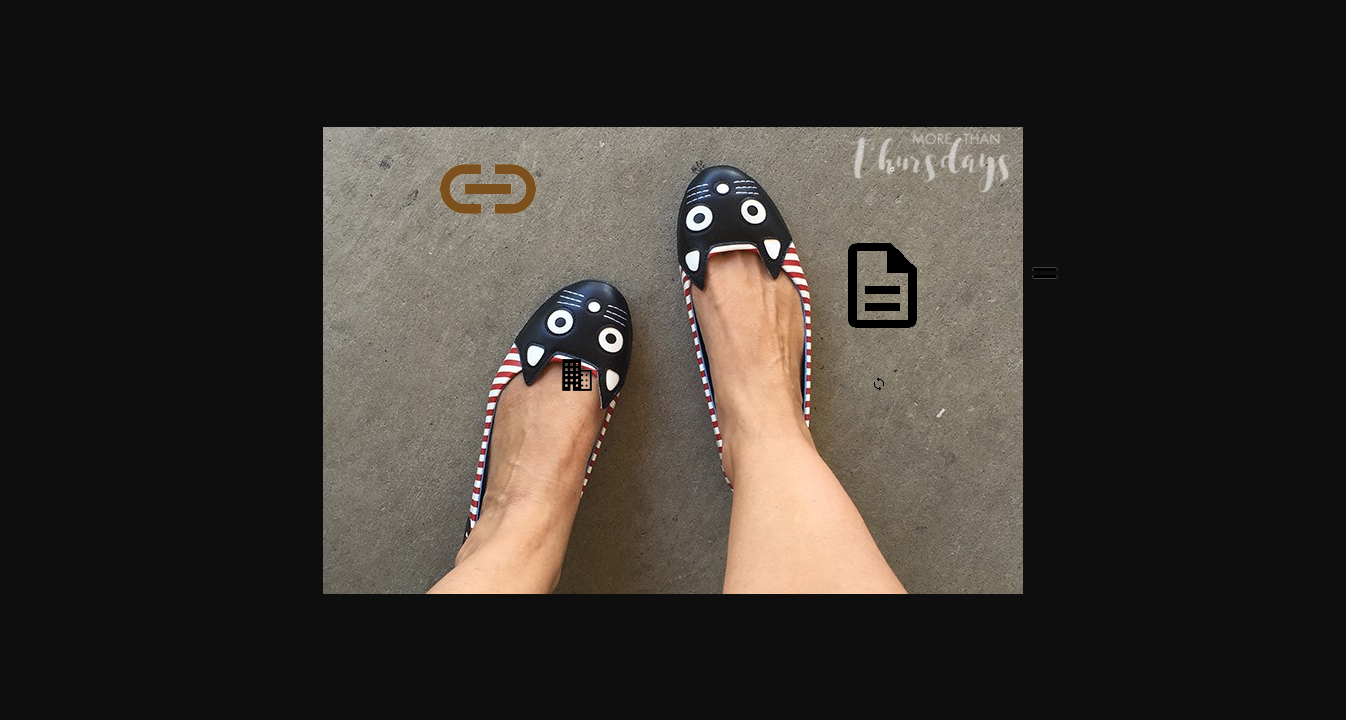  I want to click on reorder or rearrange items in a list, so click(1045, 273).